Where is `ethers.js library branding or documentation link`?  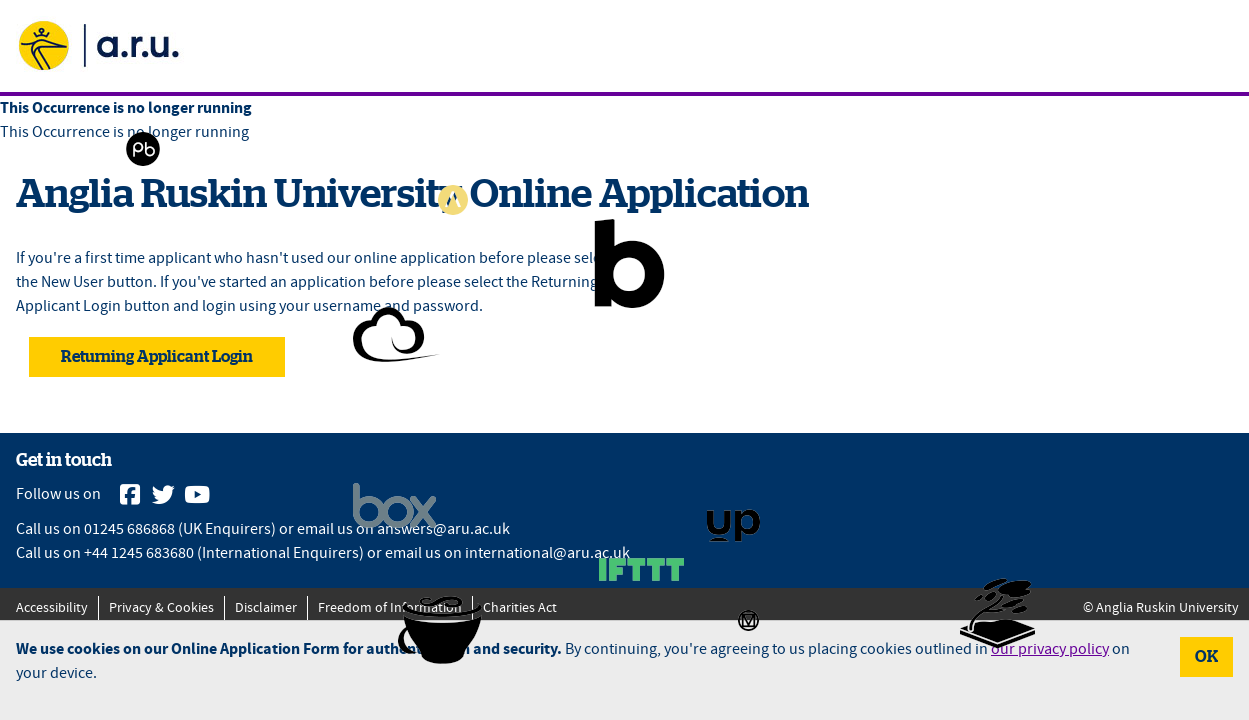 ethers.js library branding or documentation link is located at coordinates (396, 334).